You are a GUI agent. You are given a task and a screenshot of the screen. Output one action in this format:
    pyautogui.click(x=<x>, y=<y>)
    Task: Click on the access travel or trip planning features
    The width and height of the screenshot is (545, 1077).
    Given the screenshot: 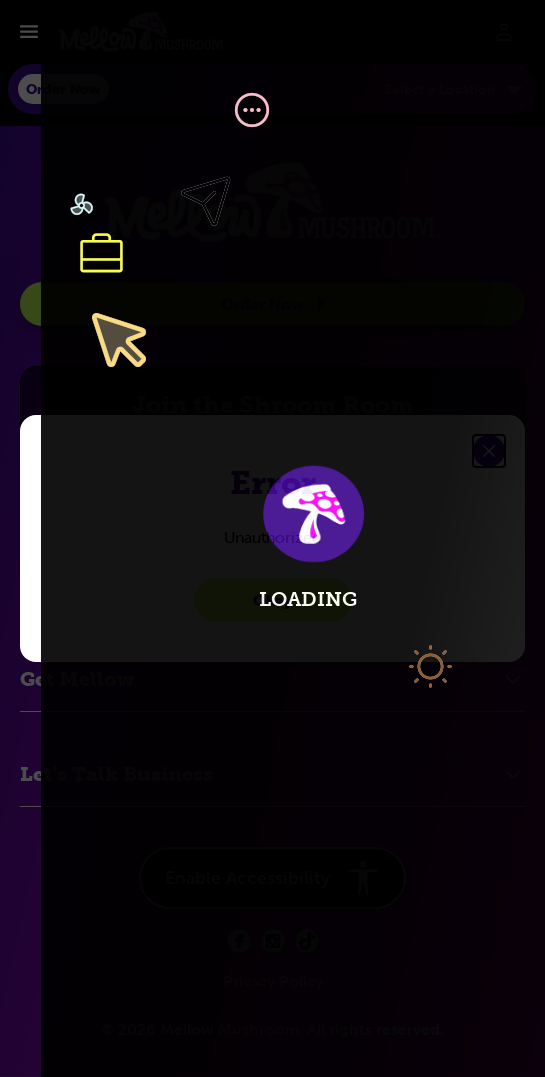 What is the action you would take?
    pyautogui.click(x=101, y=254)
    